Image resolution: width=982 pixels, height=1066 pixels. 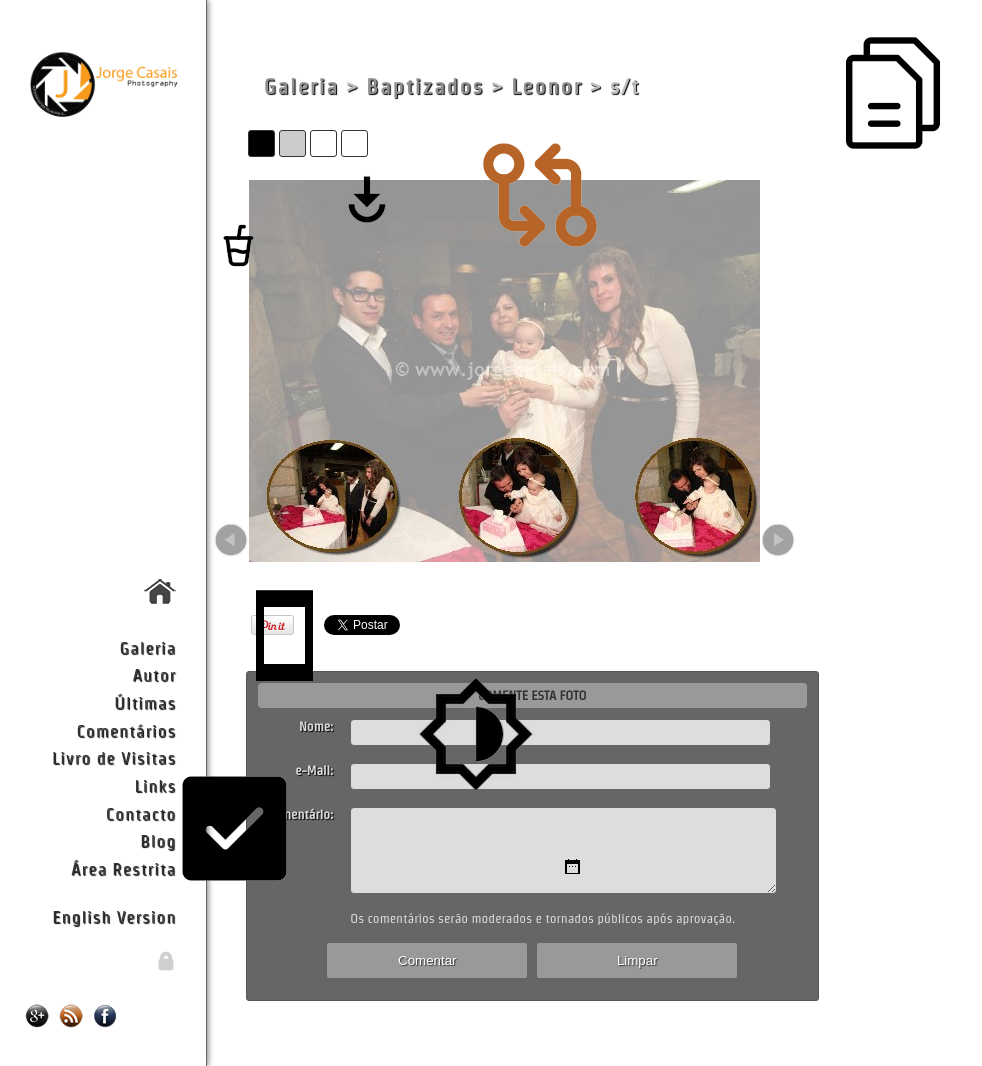 I want to click on select a date range, so click(x=572, y=866).